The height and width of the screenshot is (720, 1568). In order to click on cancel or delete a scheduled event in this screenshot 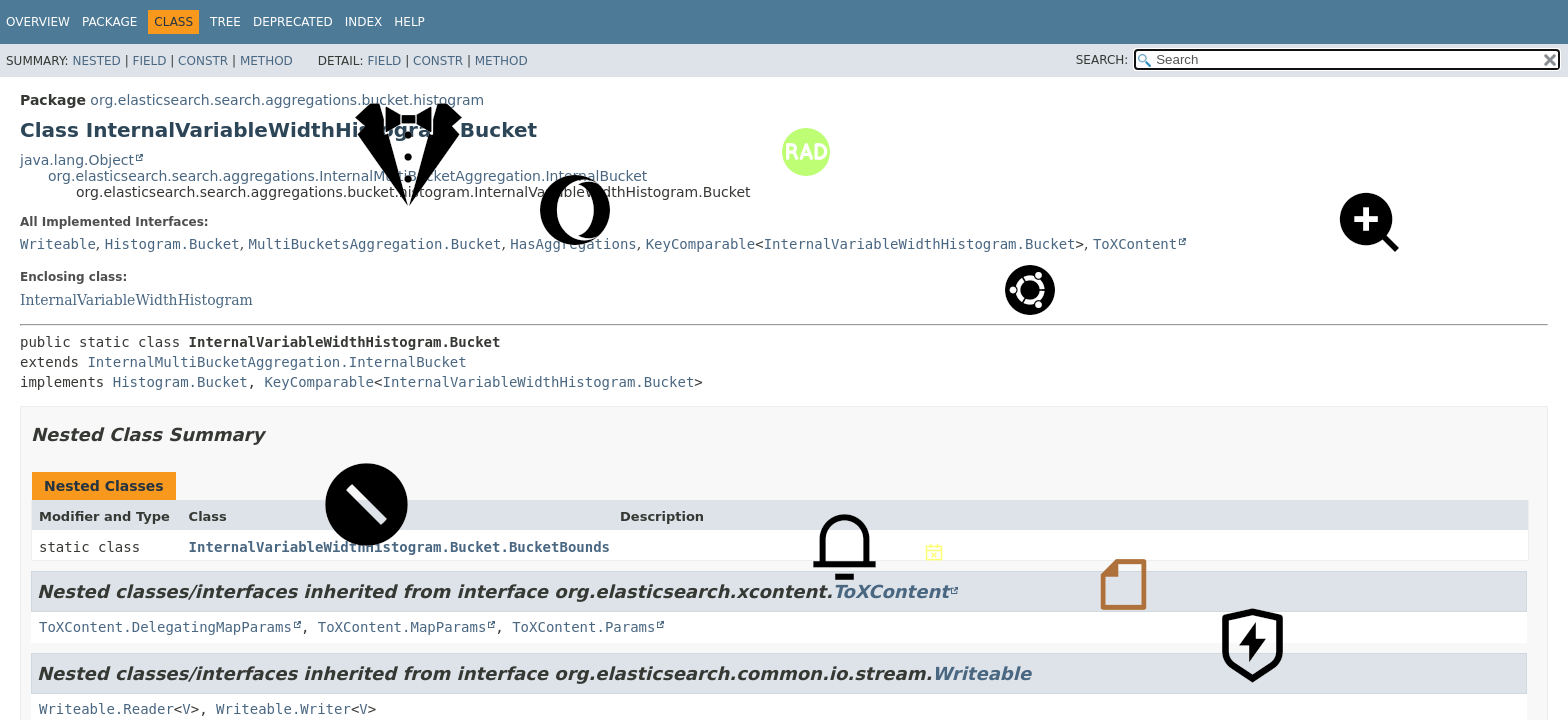, I will do `click(934, 553)`.